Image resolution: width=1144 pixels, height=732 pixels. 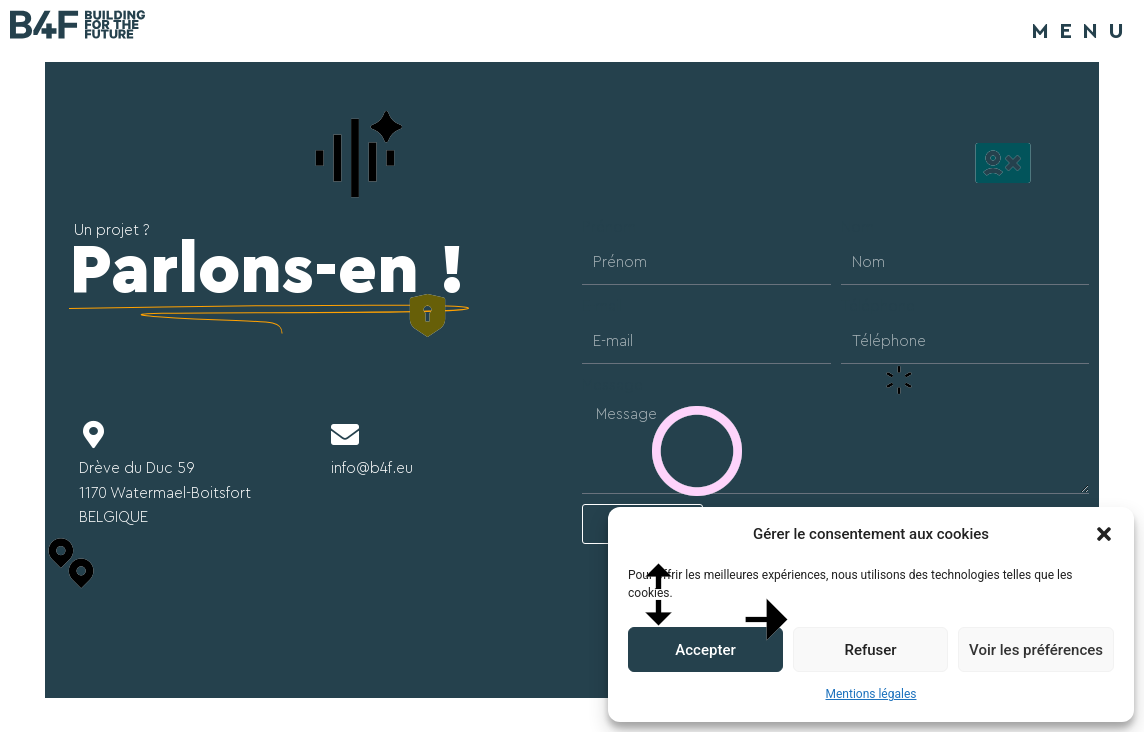 What do you see at coordinates (427, 315) in the screenshot?
I see `access security or privacy settings` at bounding box center [427, 315].